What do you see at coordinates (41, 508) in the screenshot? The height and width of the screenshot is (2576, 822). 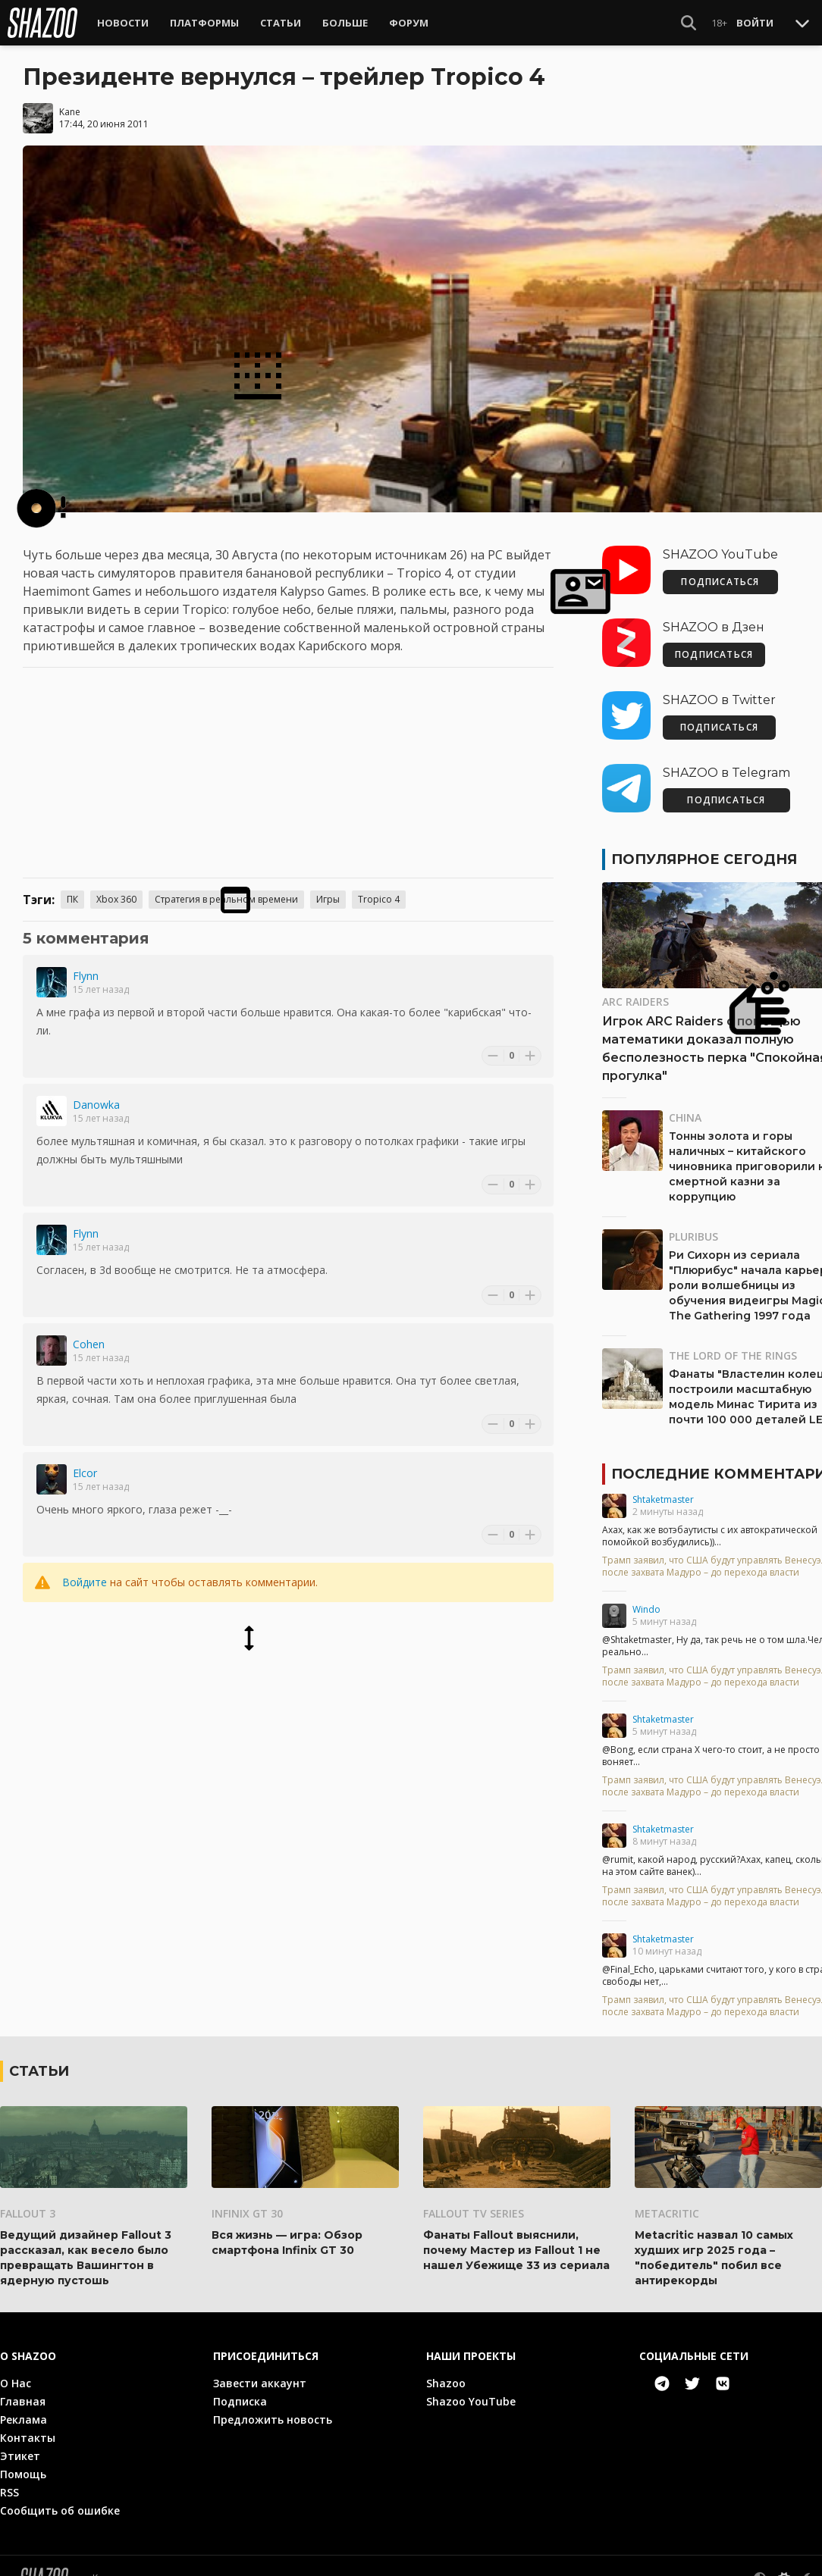 I see `indicates storage disc is full` at bounding box center [41, 508].